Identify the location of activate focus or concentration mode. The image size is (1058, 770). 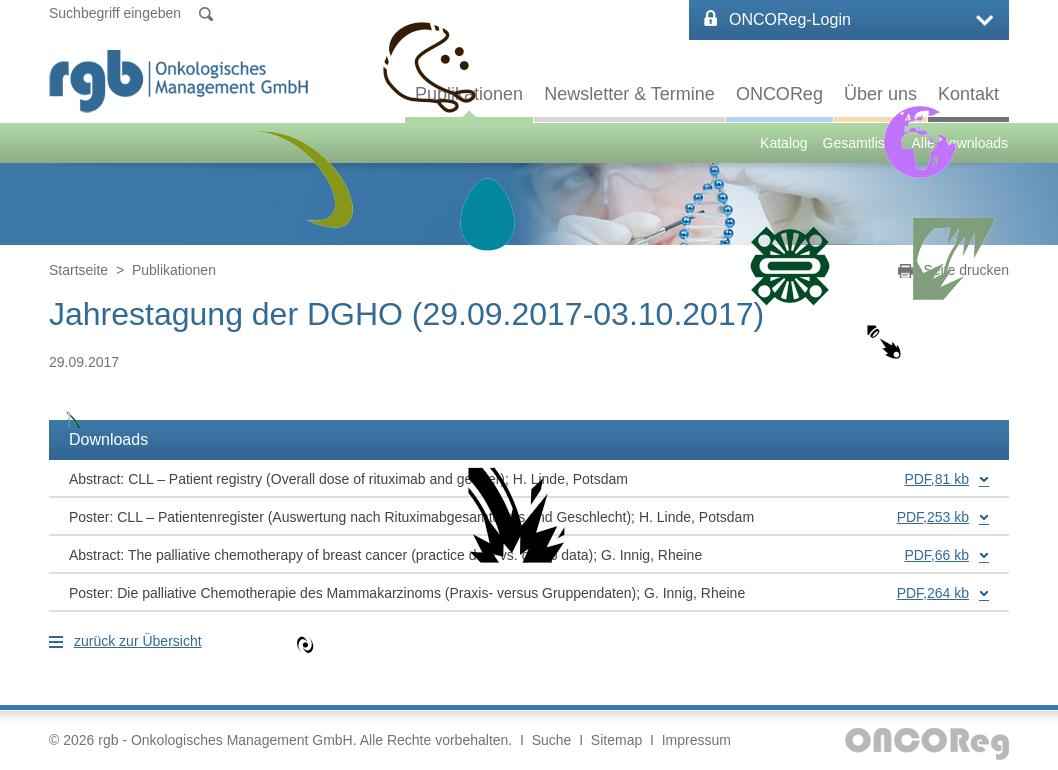
(305, 645).